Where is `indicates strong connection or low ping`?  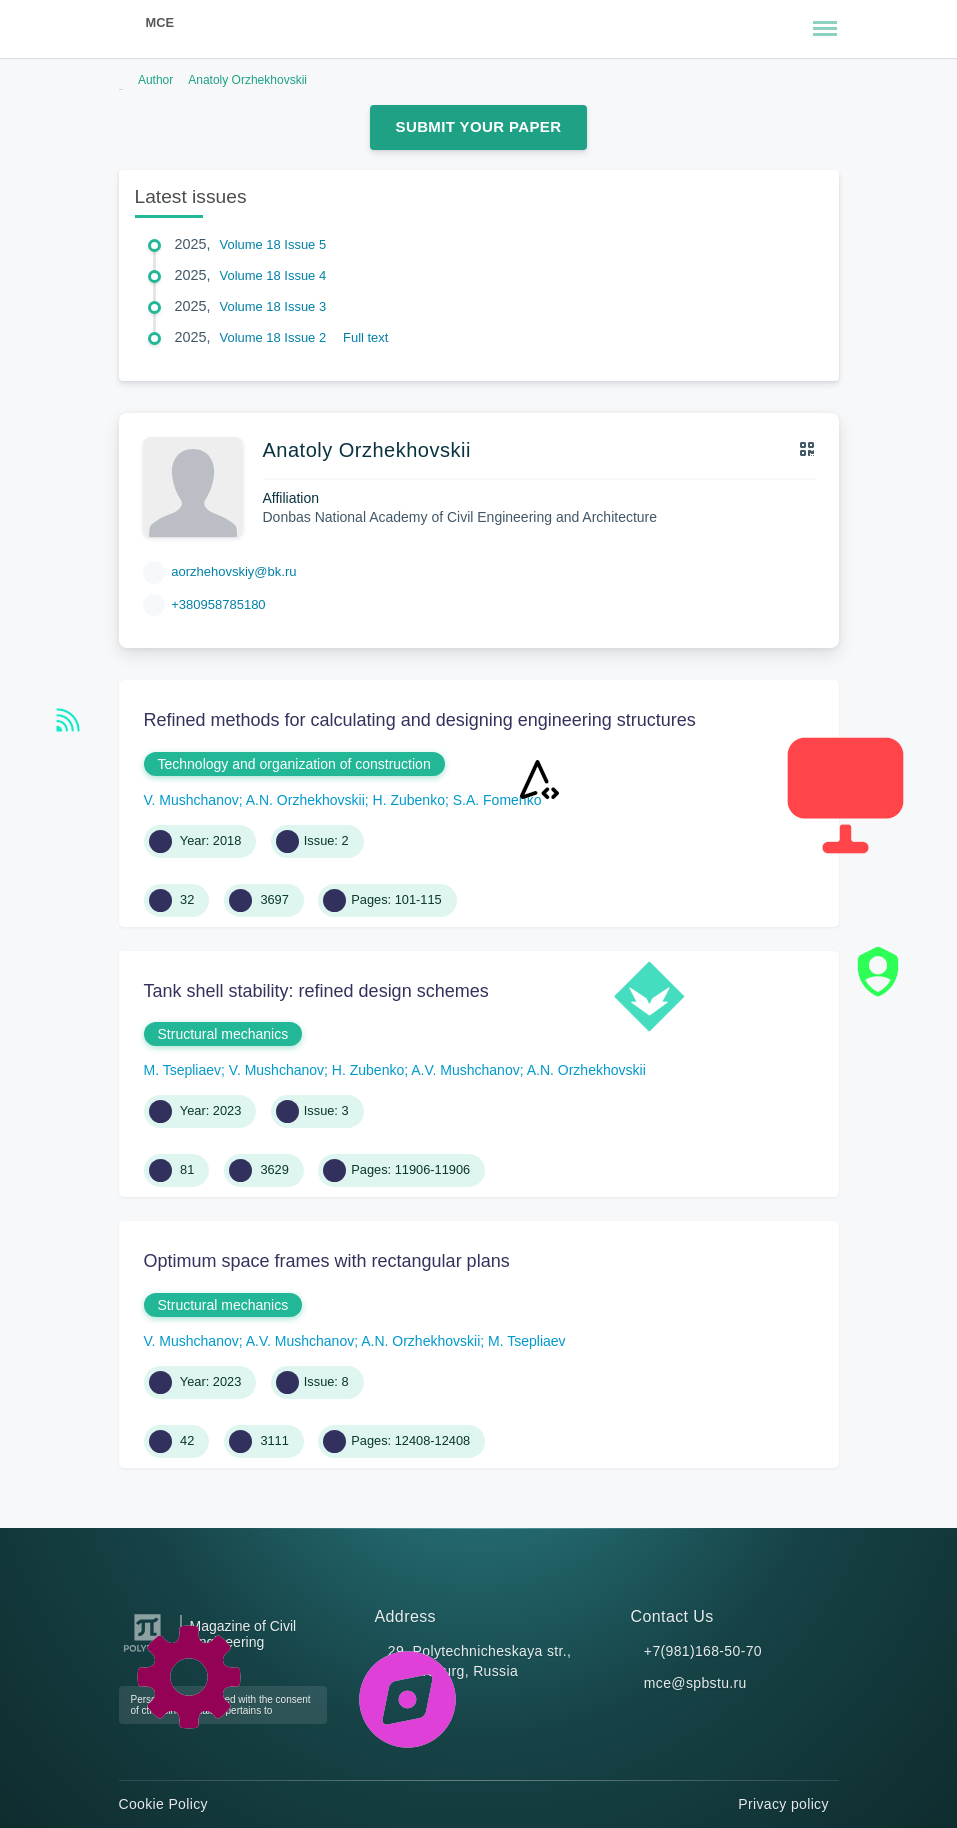 indicates strong connection or low ping is located at coordinates (68, 720).